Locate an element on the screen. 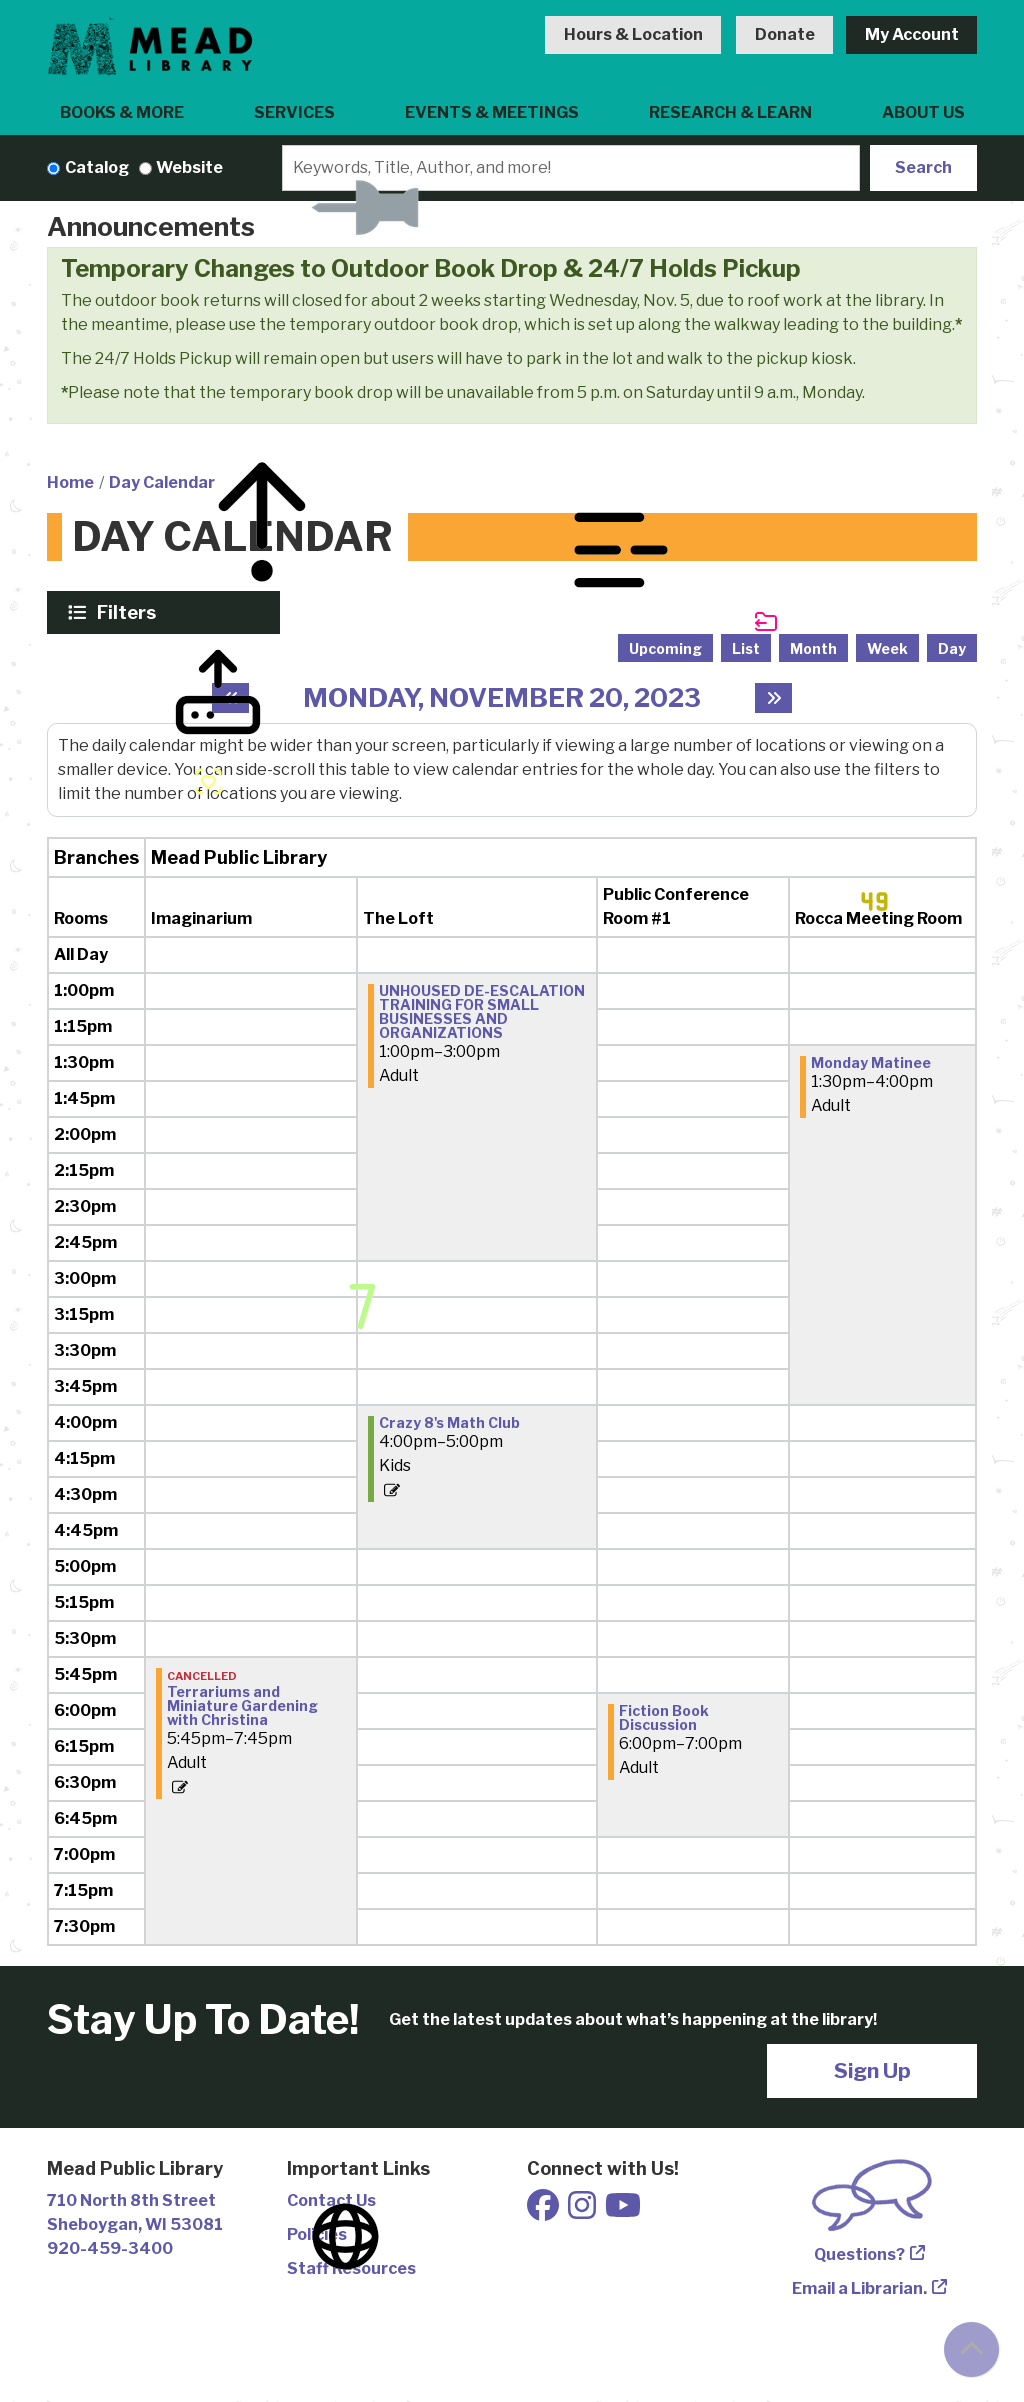  upload from current location is located at coordinates (262, 522).